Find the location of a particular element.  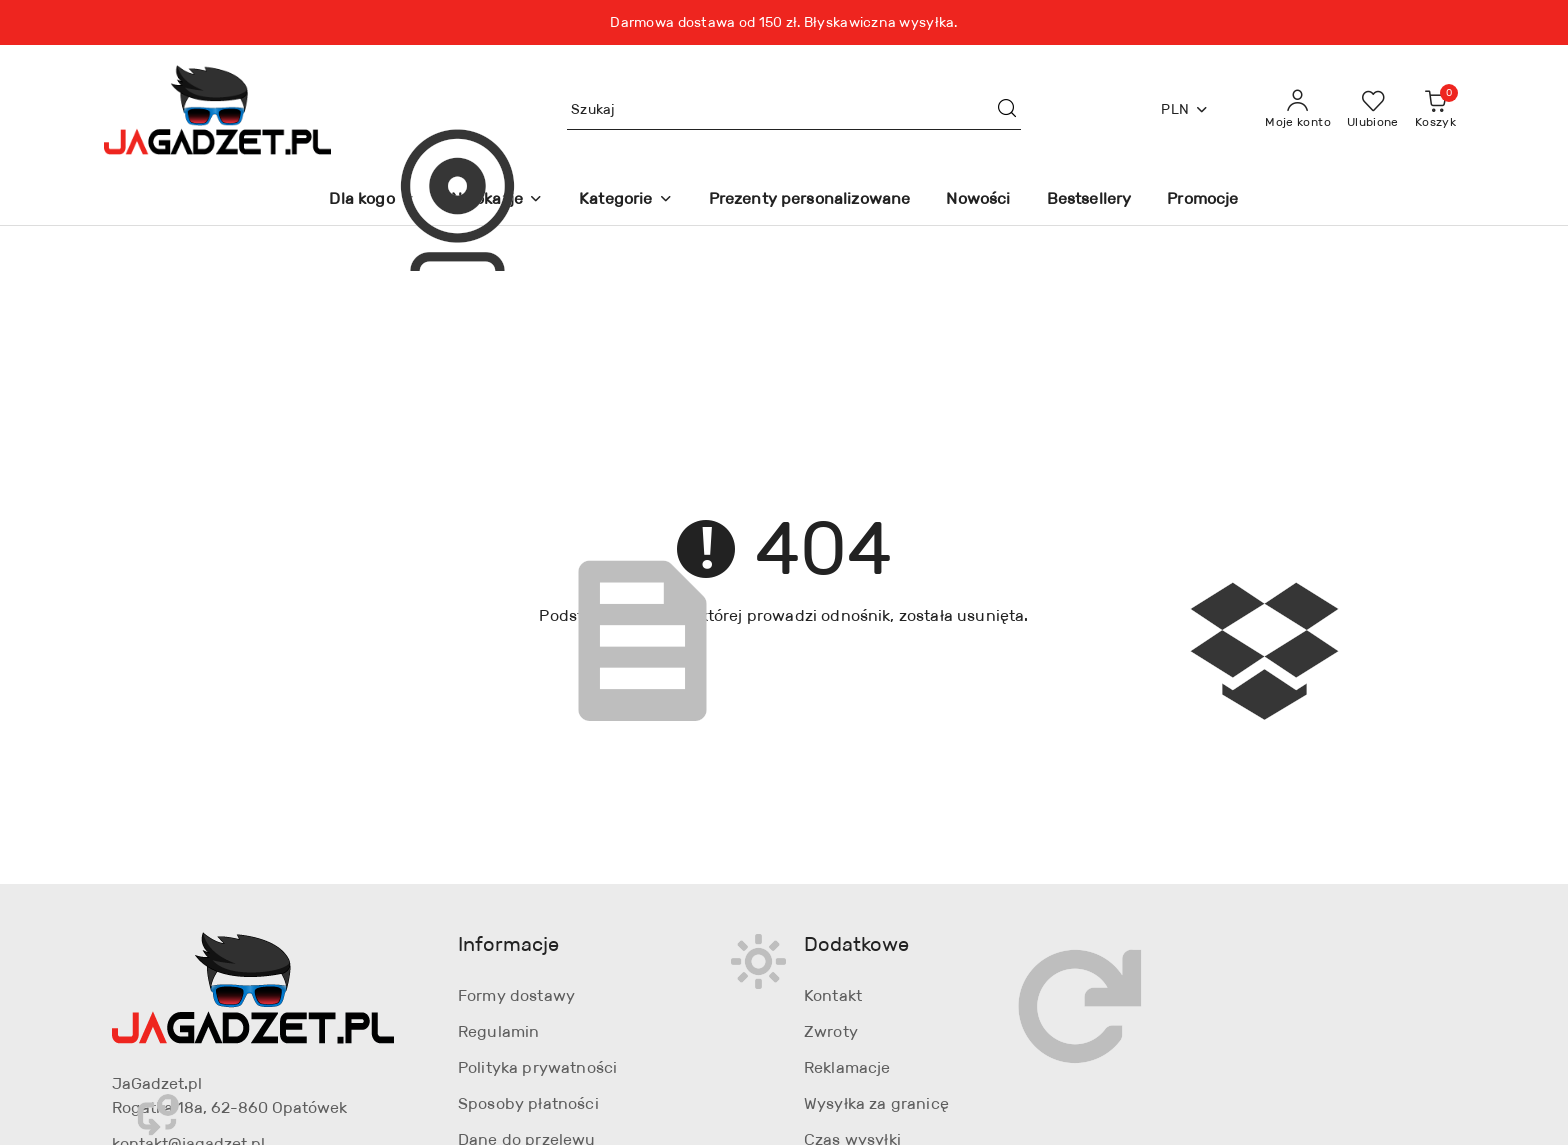

select all items in a document or list is located at coordinates (642, 635).